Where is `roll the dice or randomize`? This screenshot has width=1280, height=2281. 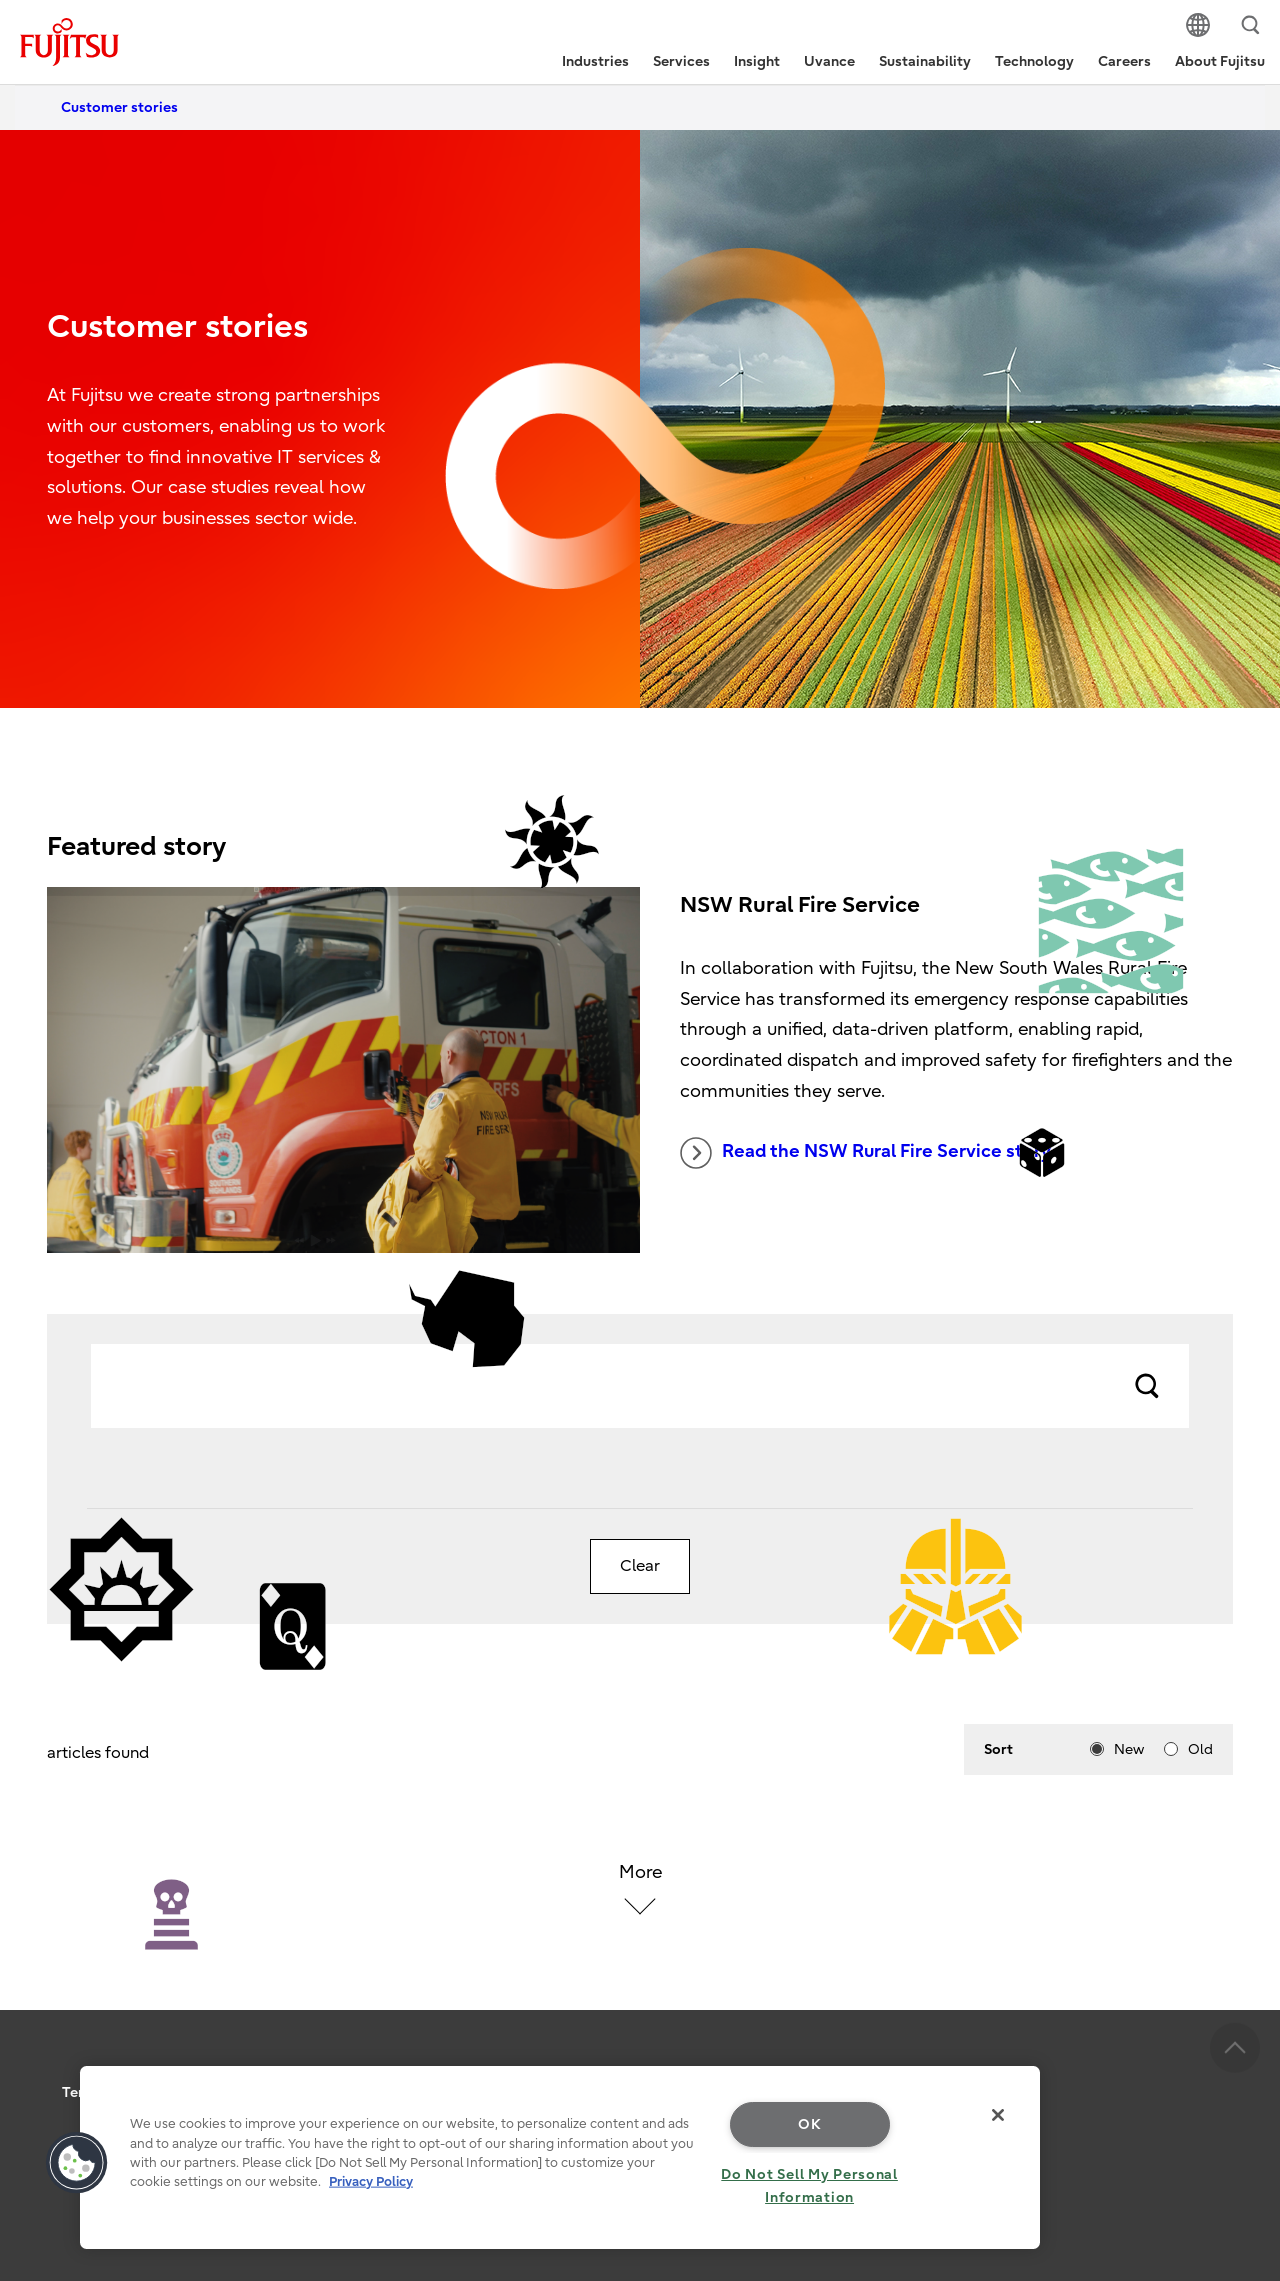
roll the dice or randomize is located at coordinates (1042, 1153).